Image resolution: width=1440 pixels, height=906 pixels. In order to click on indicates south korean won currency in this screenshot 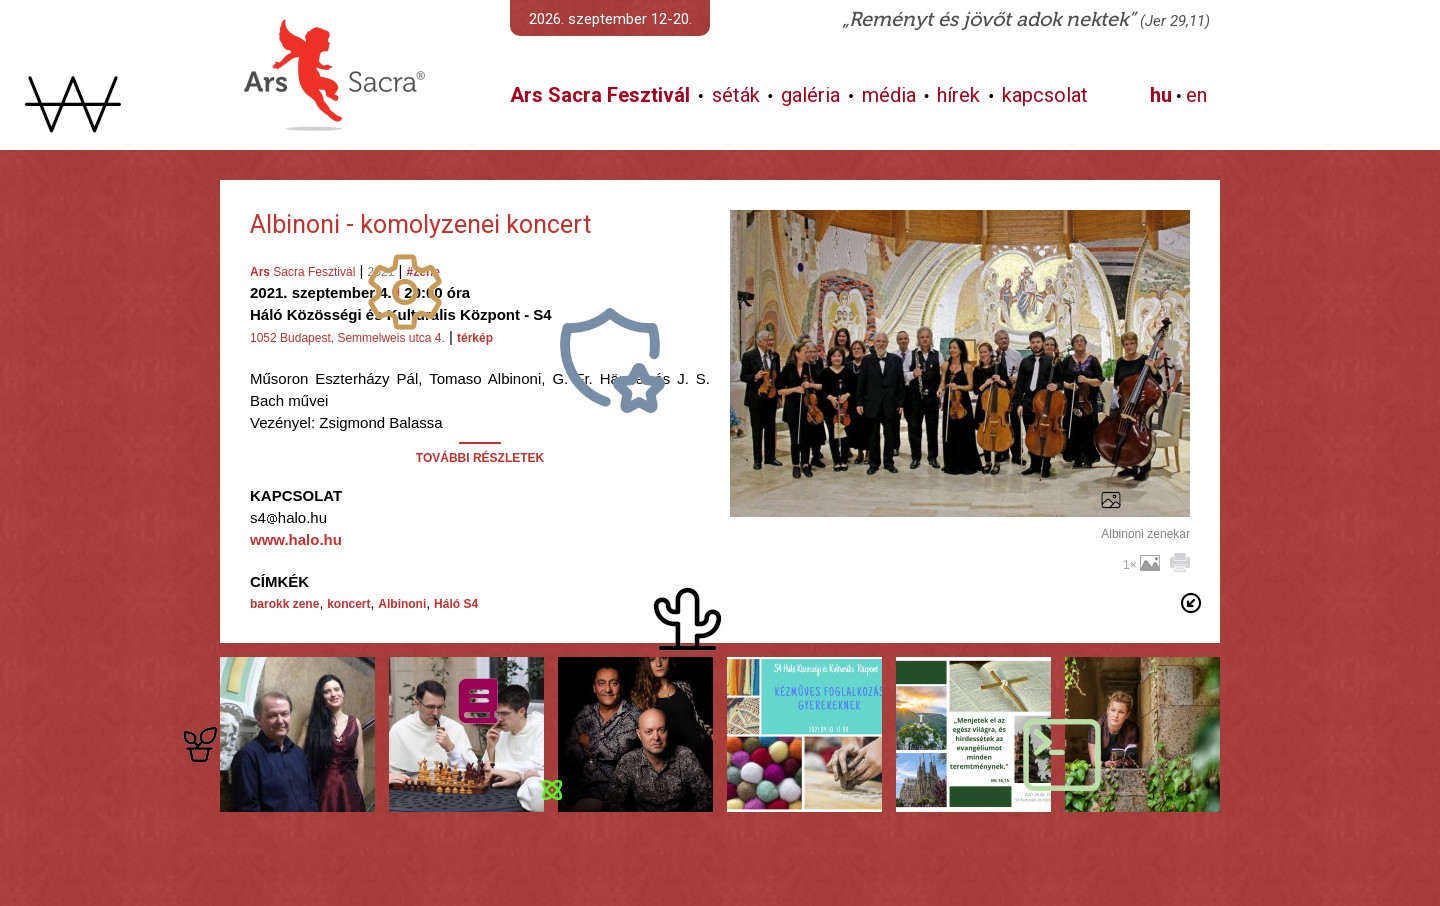, I will do `click(73, 101)`.